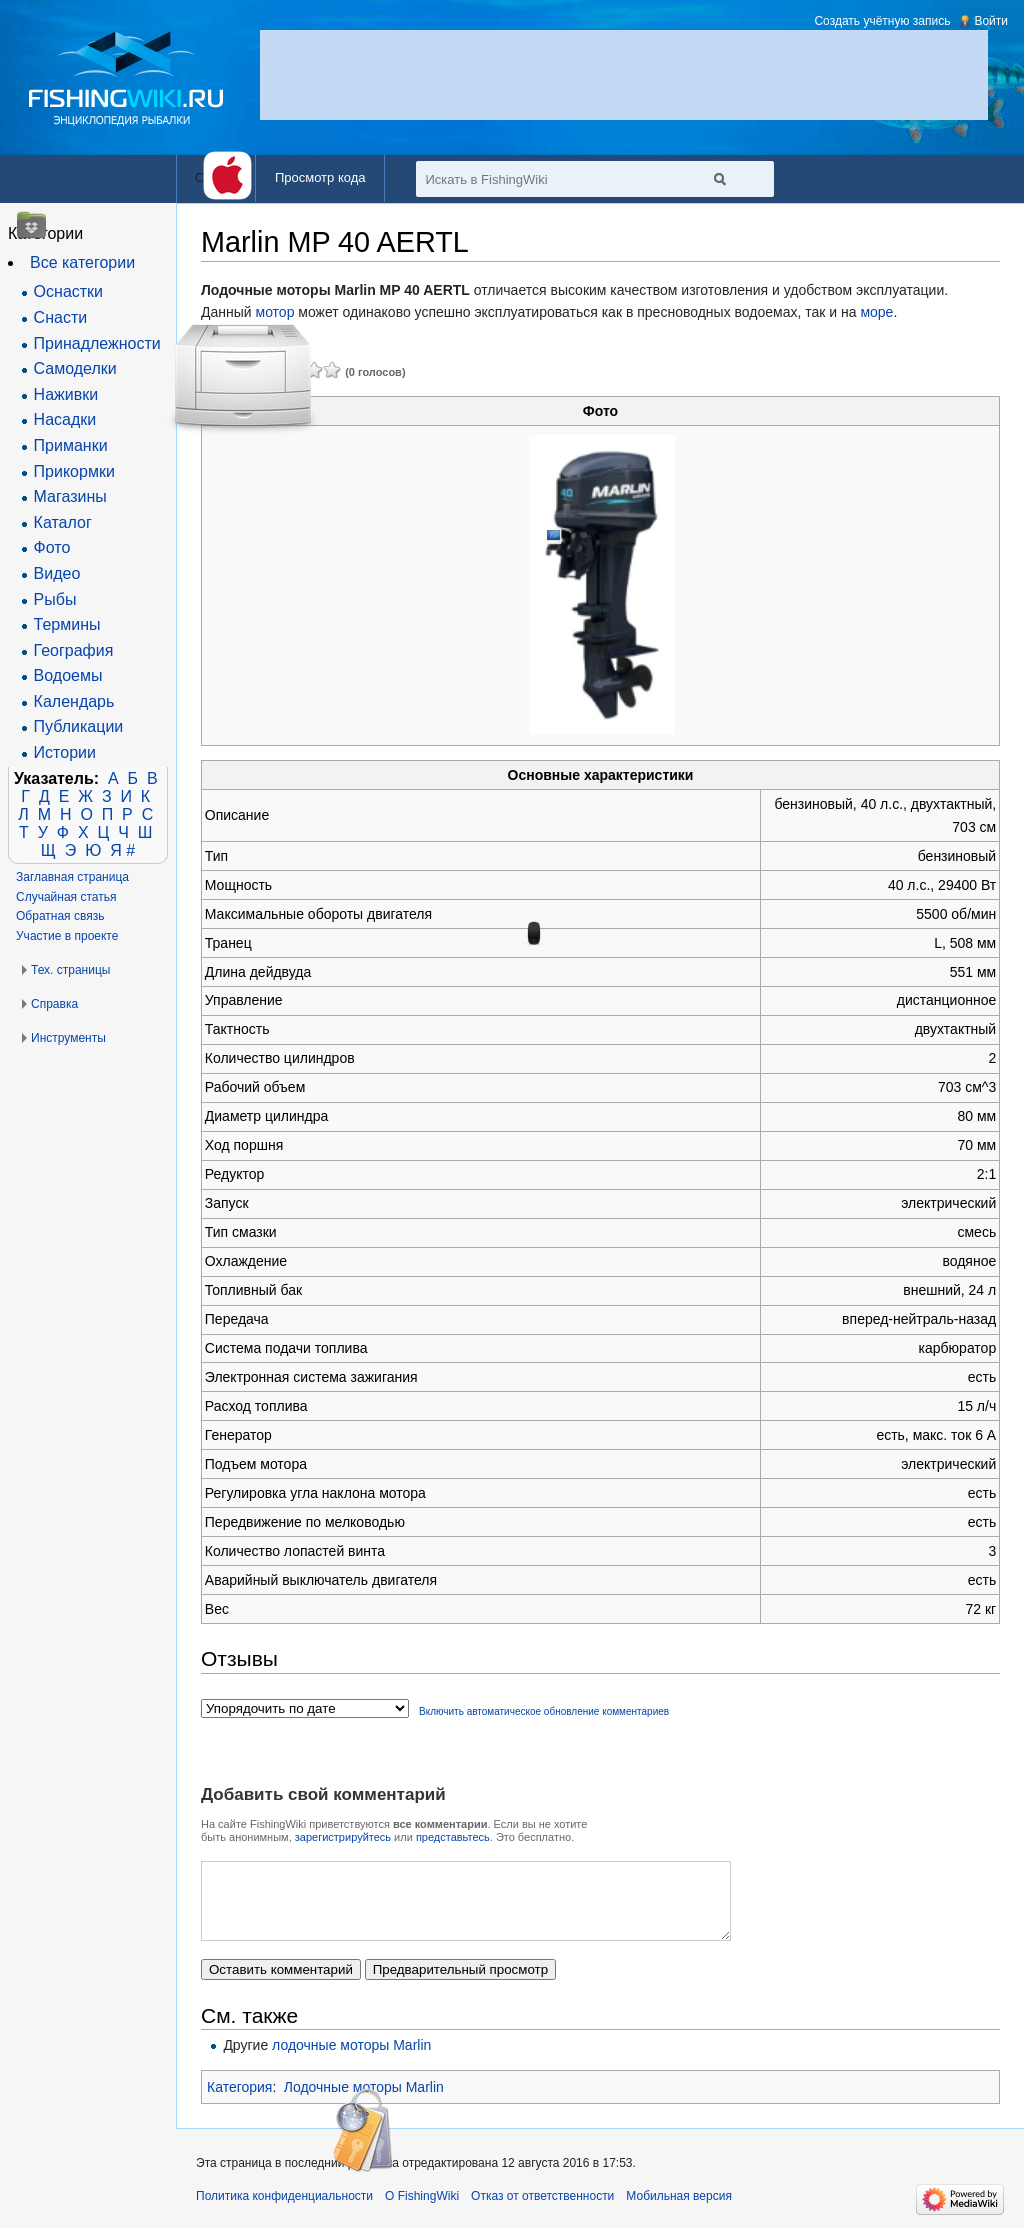 The width and height of the screenshot is (1024, 2228). Describe the element at coordinates (363, 2130) in the screenshot. I see `manage single sign-on credentials and authentication` at that location.